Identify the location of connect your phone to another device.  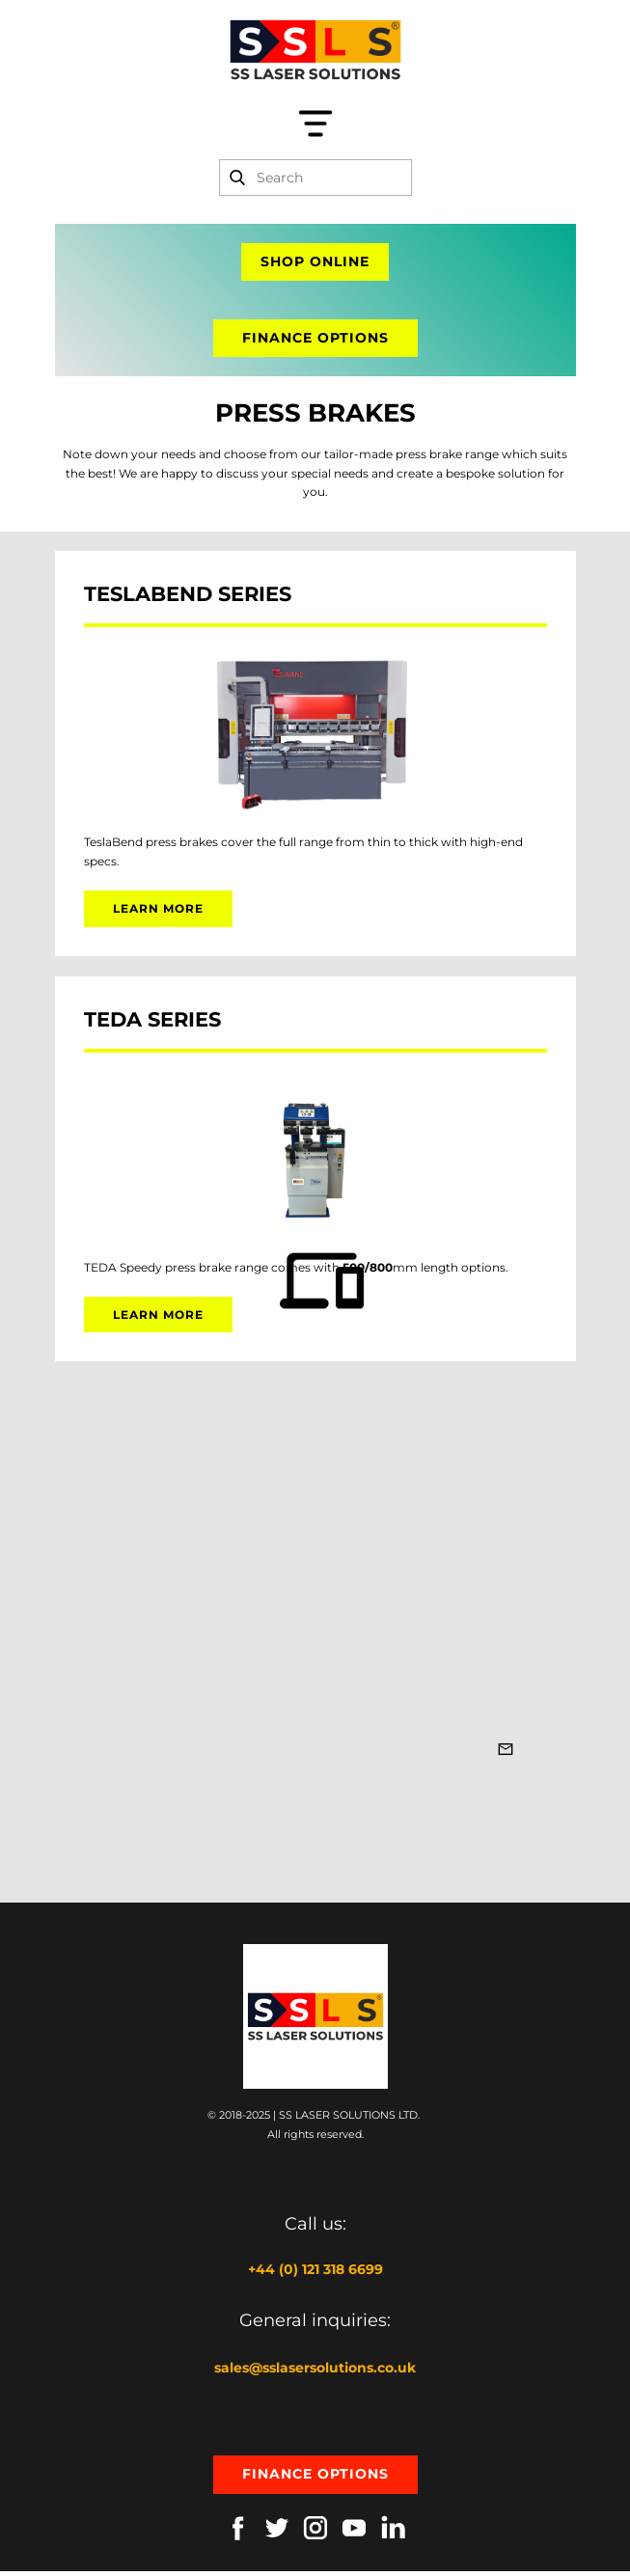
(321, 1280).